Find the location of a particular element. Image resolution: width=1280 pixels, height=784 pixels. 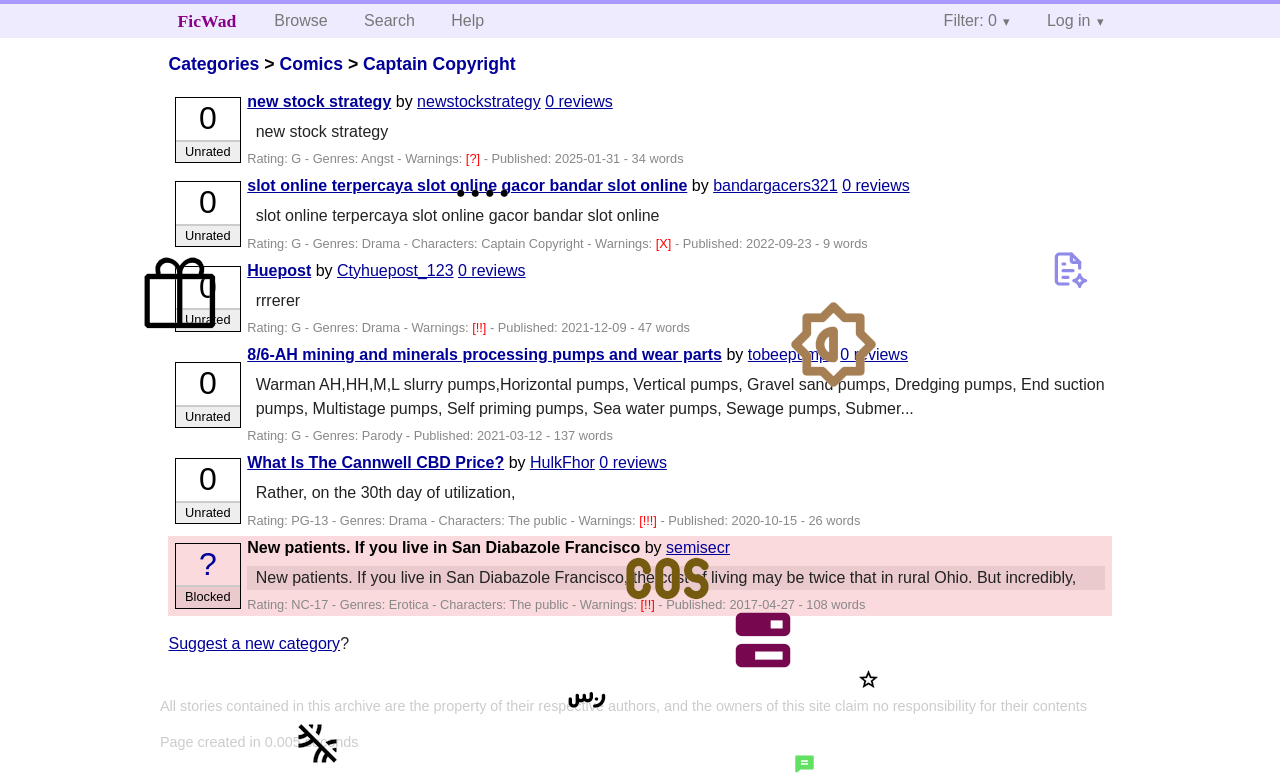

view task list or to-do items is located at coordinates (763, 640).